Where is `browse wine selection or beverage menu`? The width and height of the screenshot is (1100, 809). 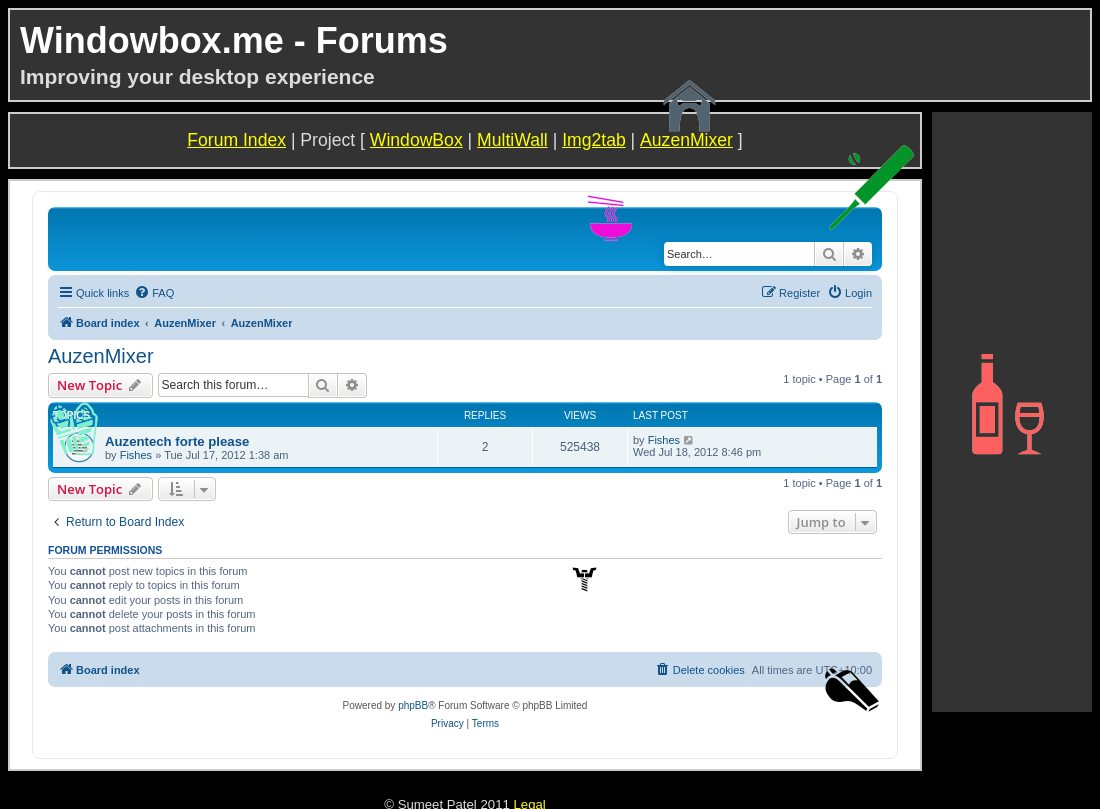
browse wine selection or beverage menu is located at coordinates (1008, 403).